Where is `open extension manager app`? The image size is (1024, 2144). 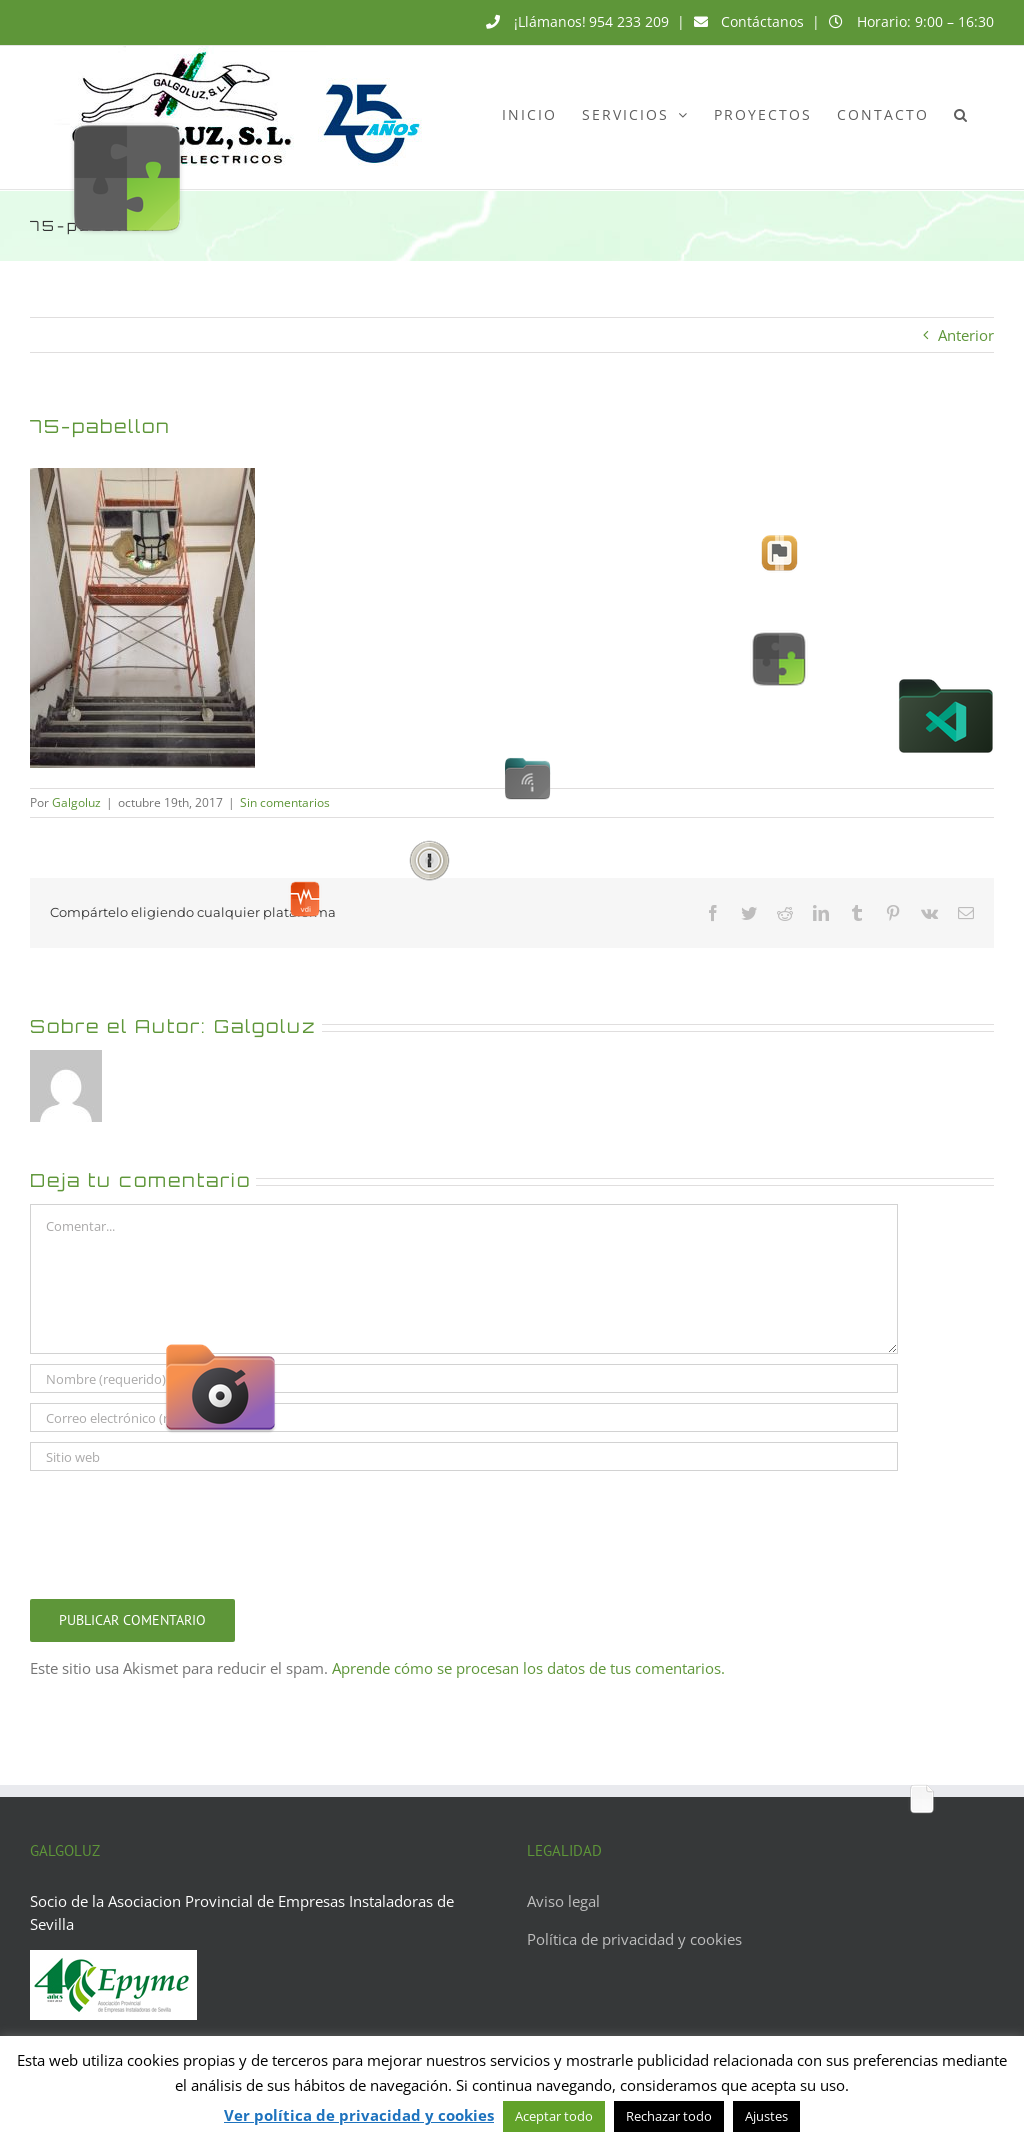
open extension manager app is located at coordinates (779, 659).